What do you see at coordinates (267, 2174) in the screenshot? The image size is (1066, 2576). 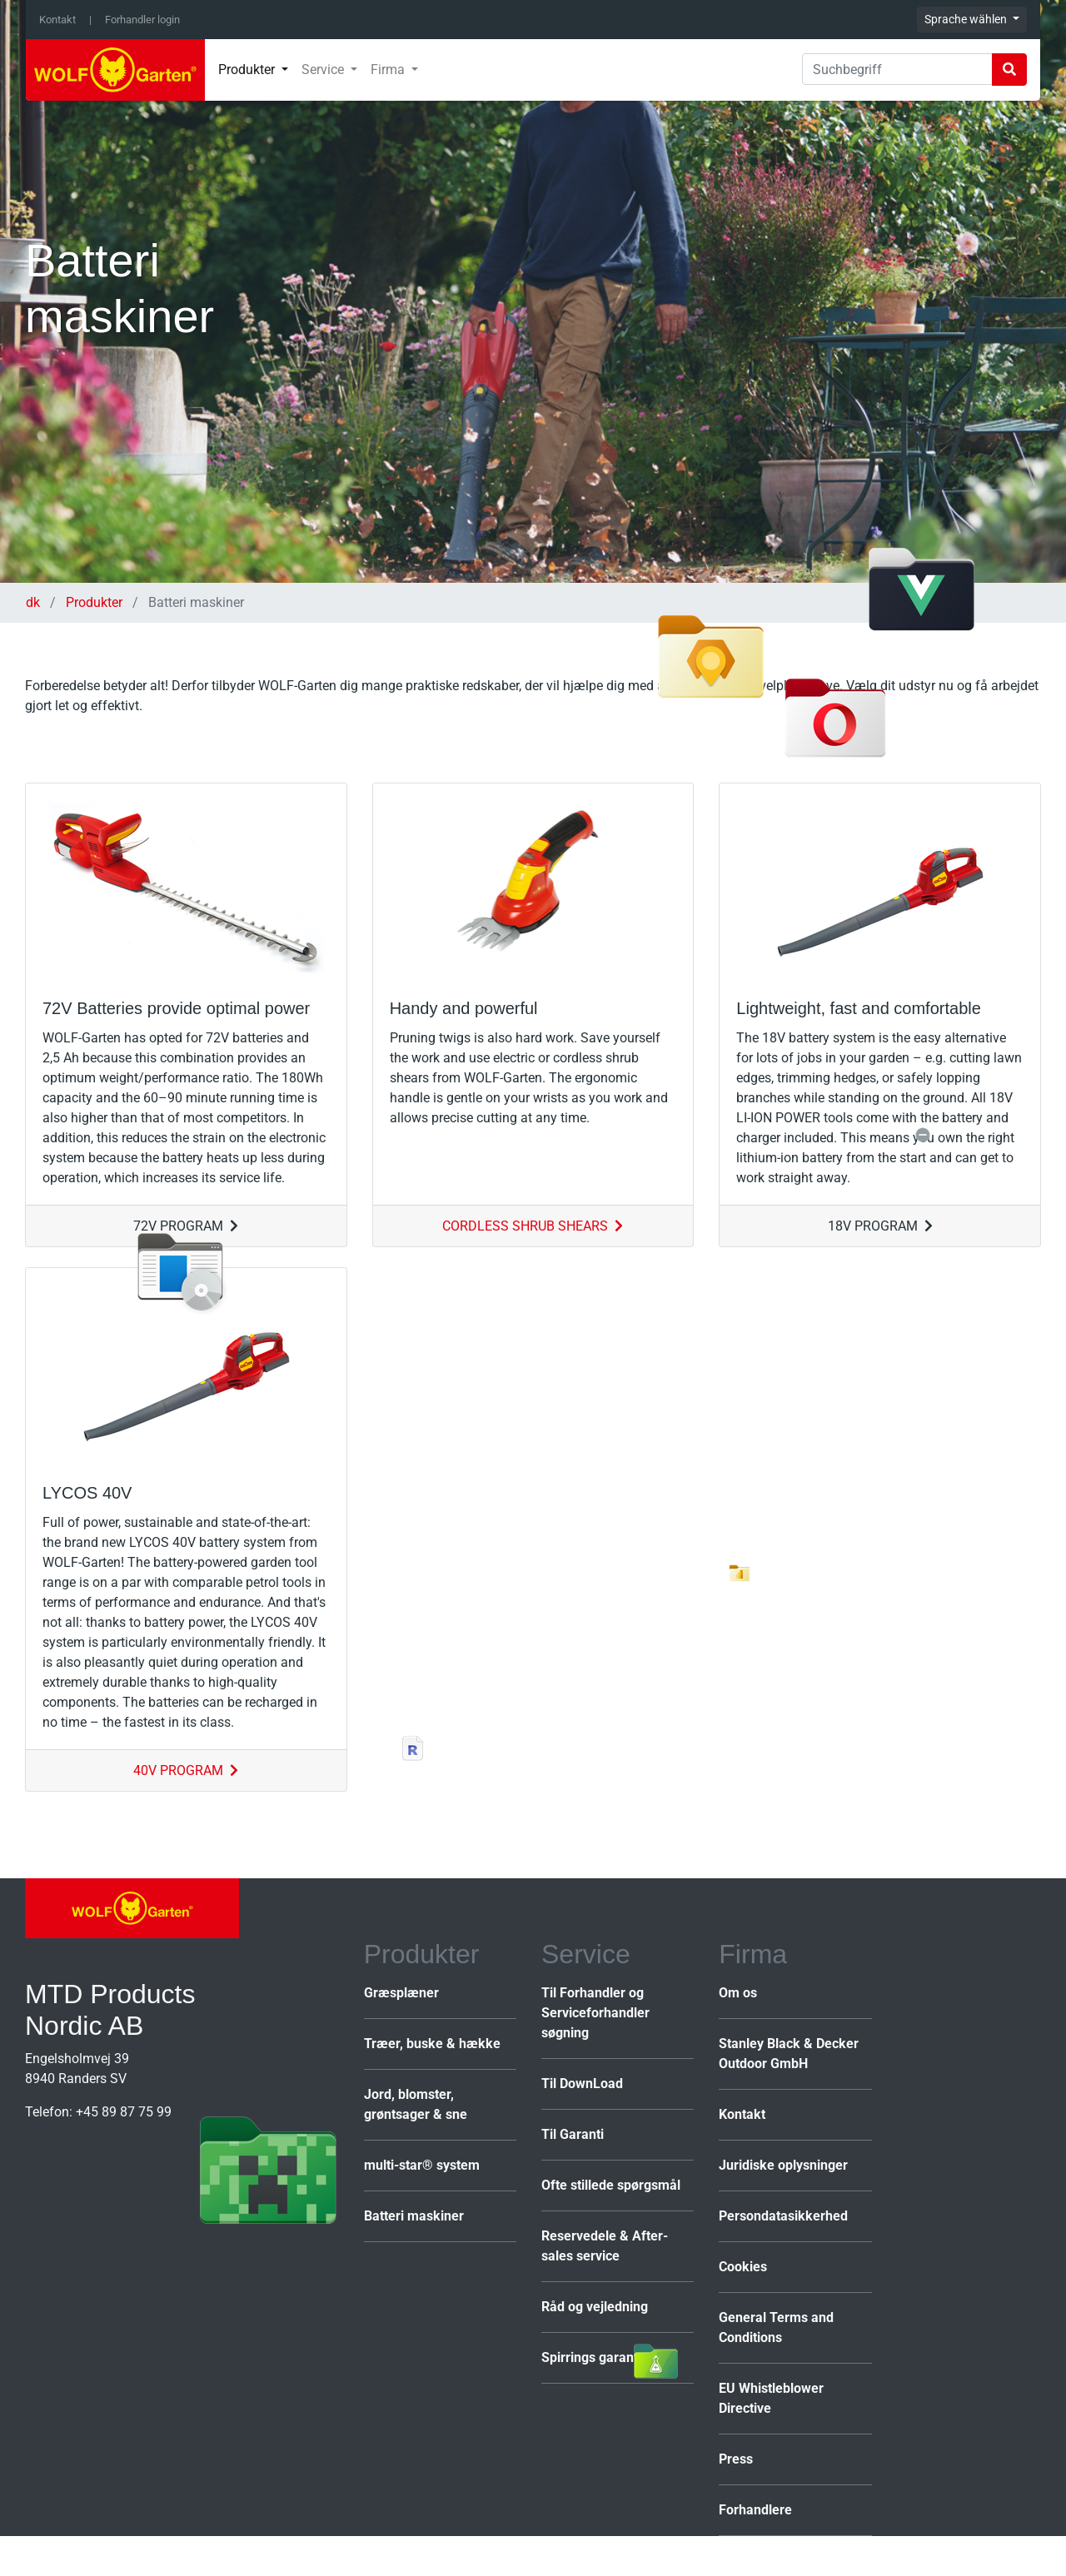 I see `open minecraft game files folder` at bounding box center [267, 2174].